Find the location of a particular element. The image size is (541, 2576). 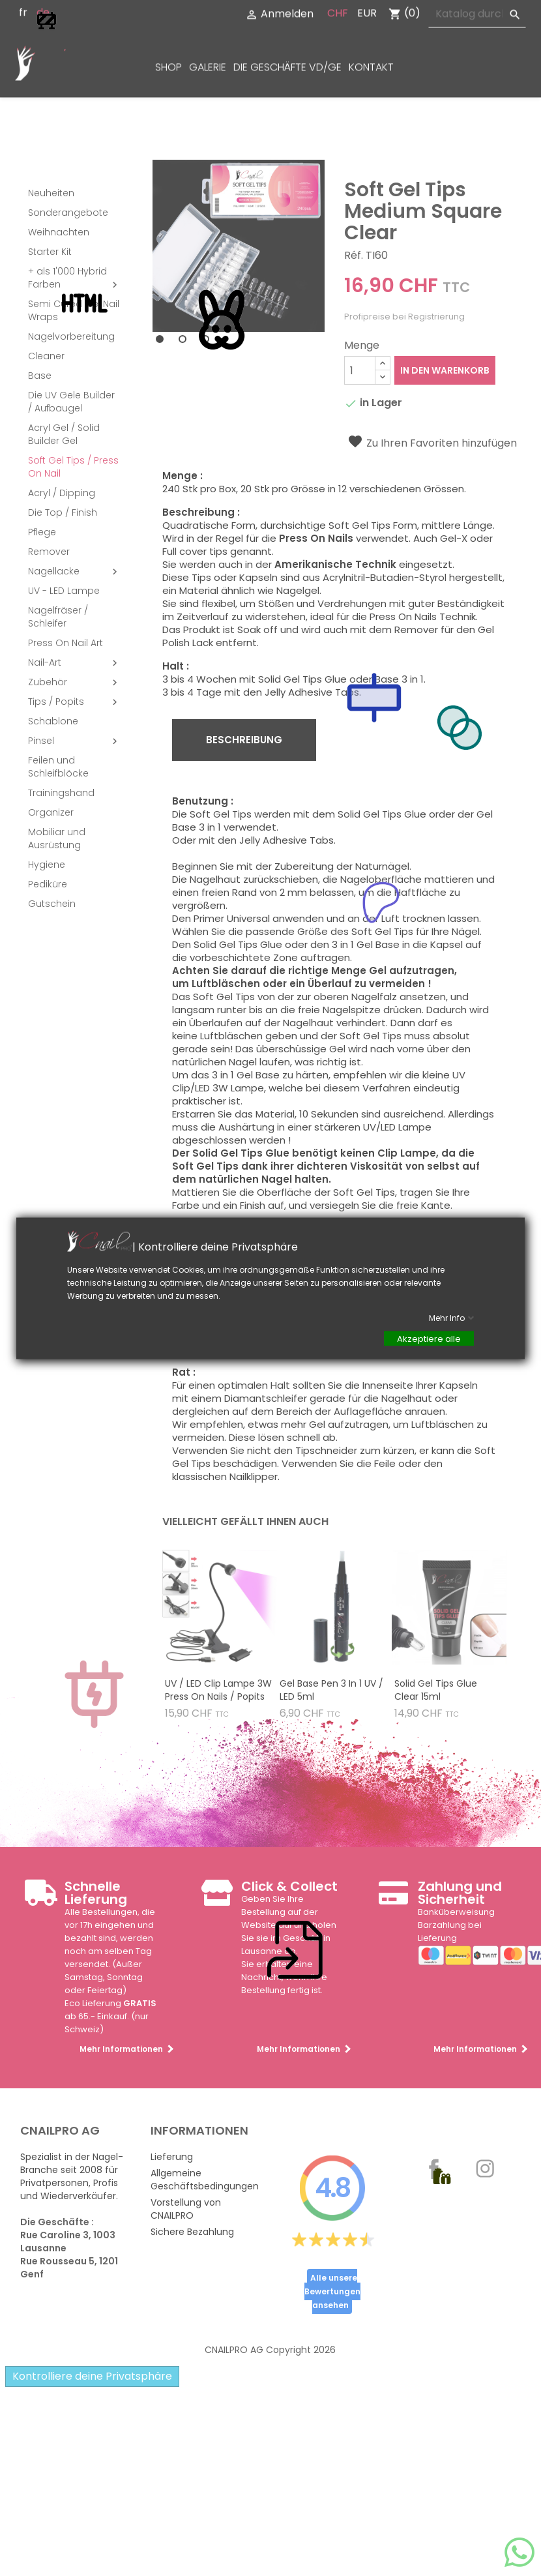

view gifts or rewards is located at coordinates (442, 2176).